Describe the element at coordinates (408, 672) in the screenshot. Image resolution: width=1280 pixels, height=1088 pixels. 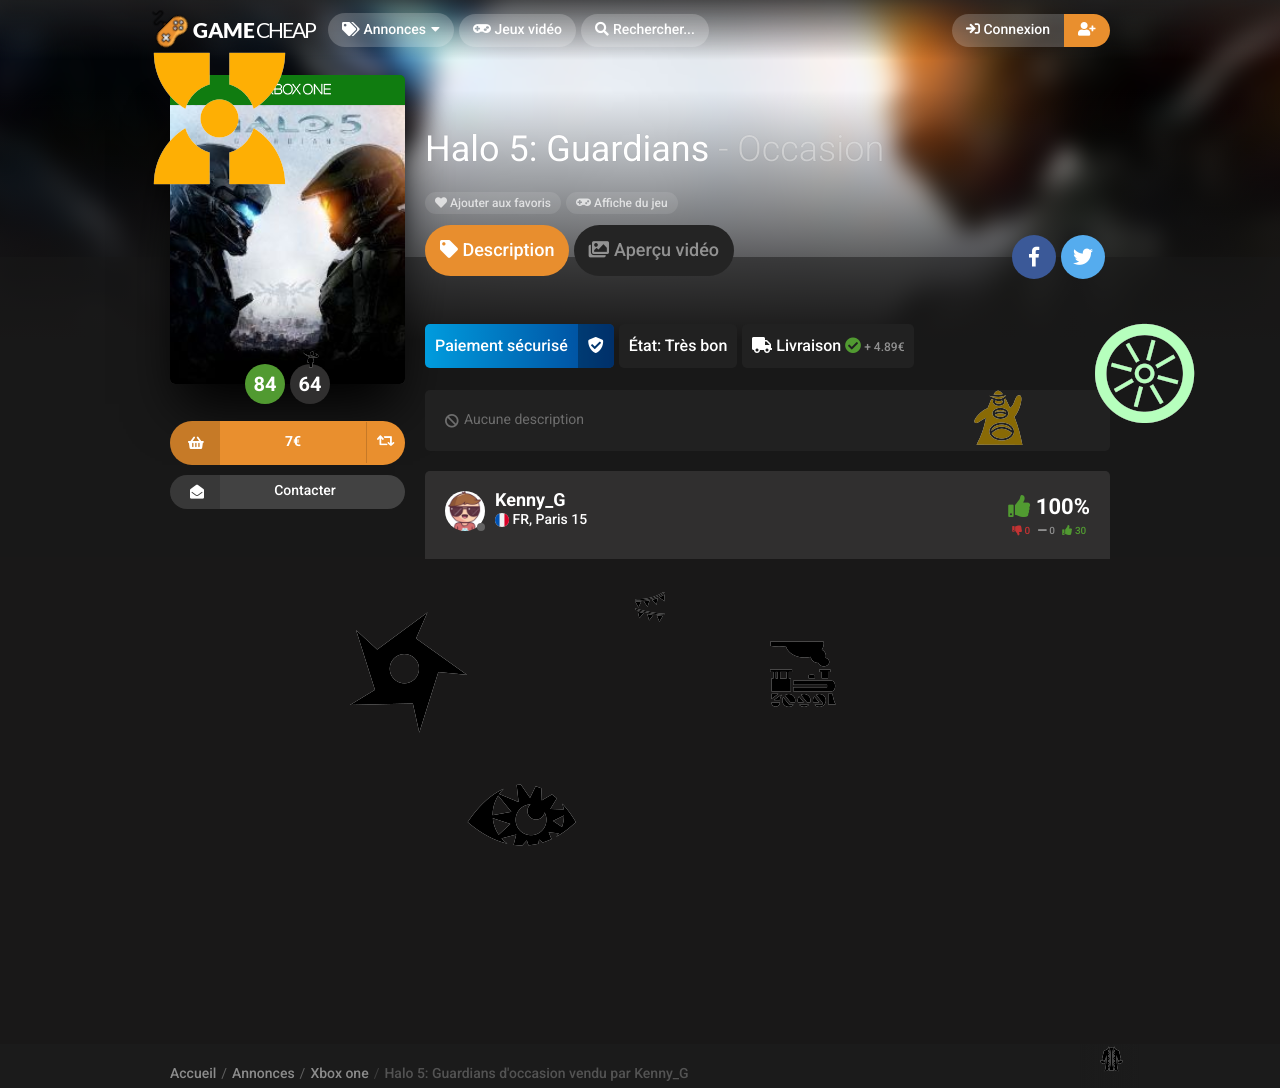
I see `activate spin attack or special ability` at that location.